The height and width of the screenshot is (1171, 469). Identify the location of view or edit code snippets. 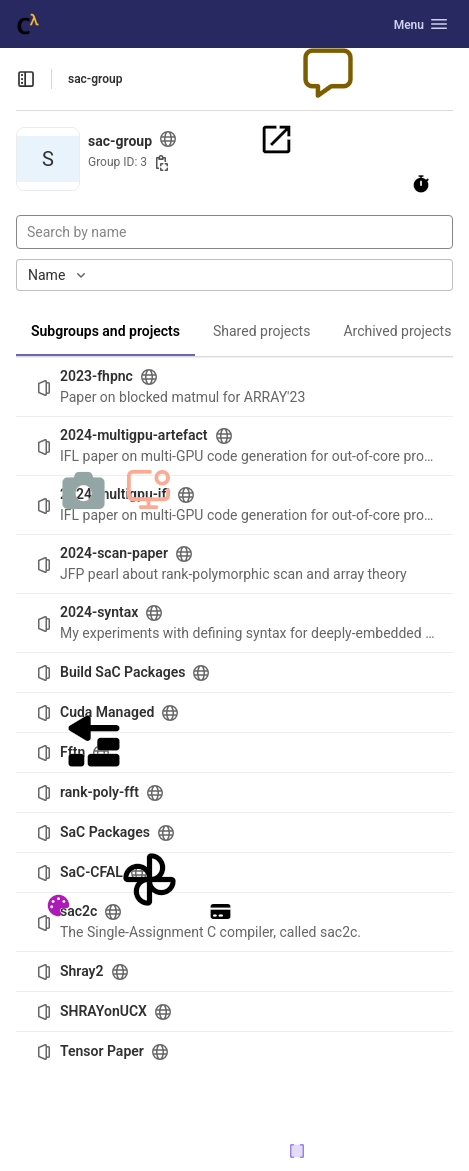
(297, 1151).